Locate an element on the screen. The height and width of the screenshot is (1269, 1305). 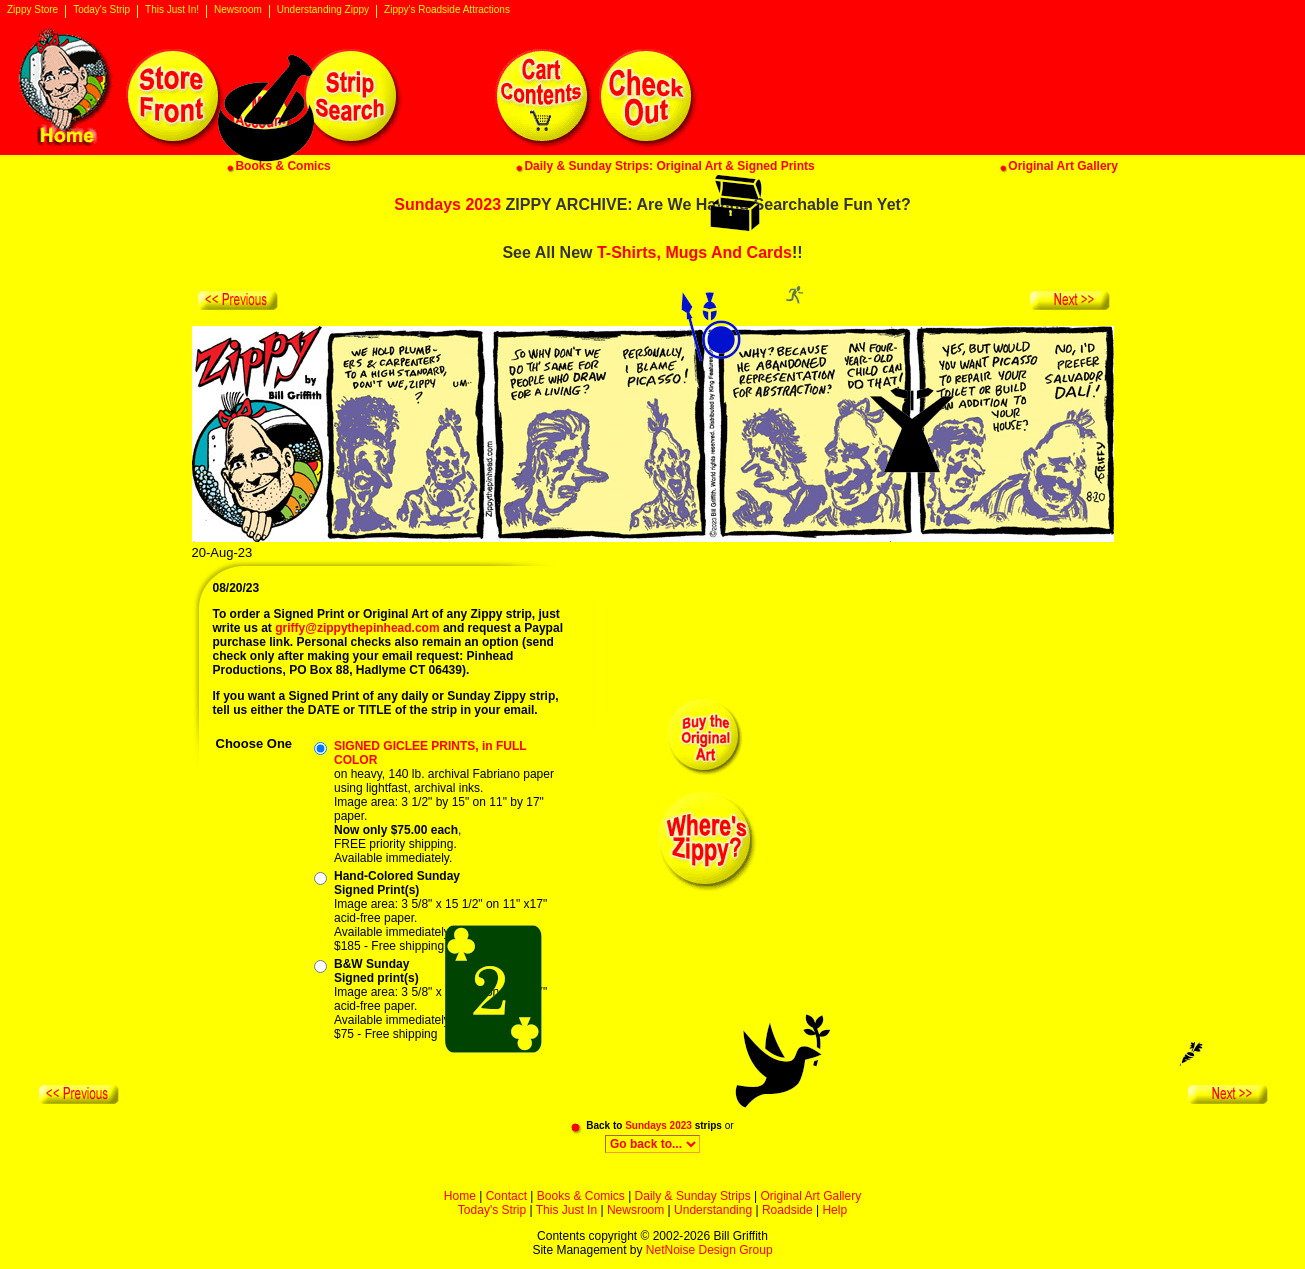
indicates a decision point or branching path is located at coordinates (912, 430).